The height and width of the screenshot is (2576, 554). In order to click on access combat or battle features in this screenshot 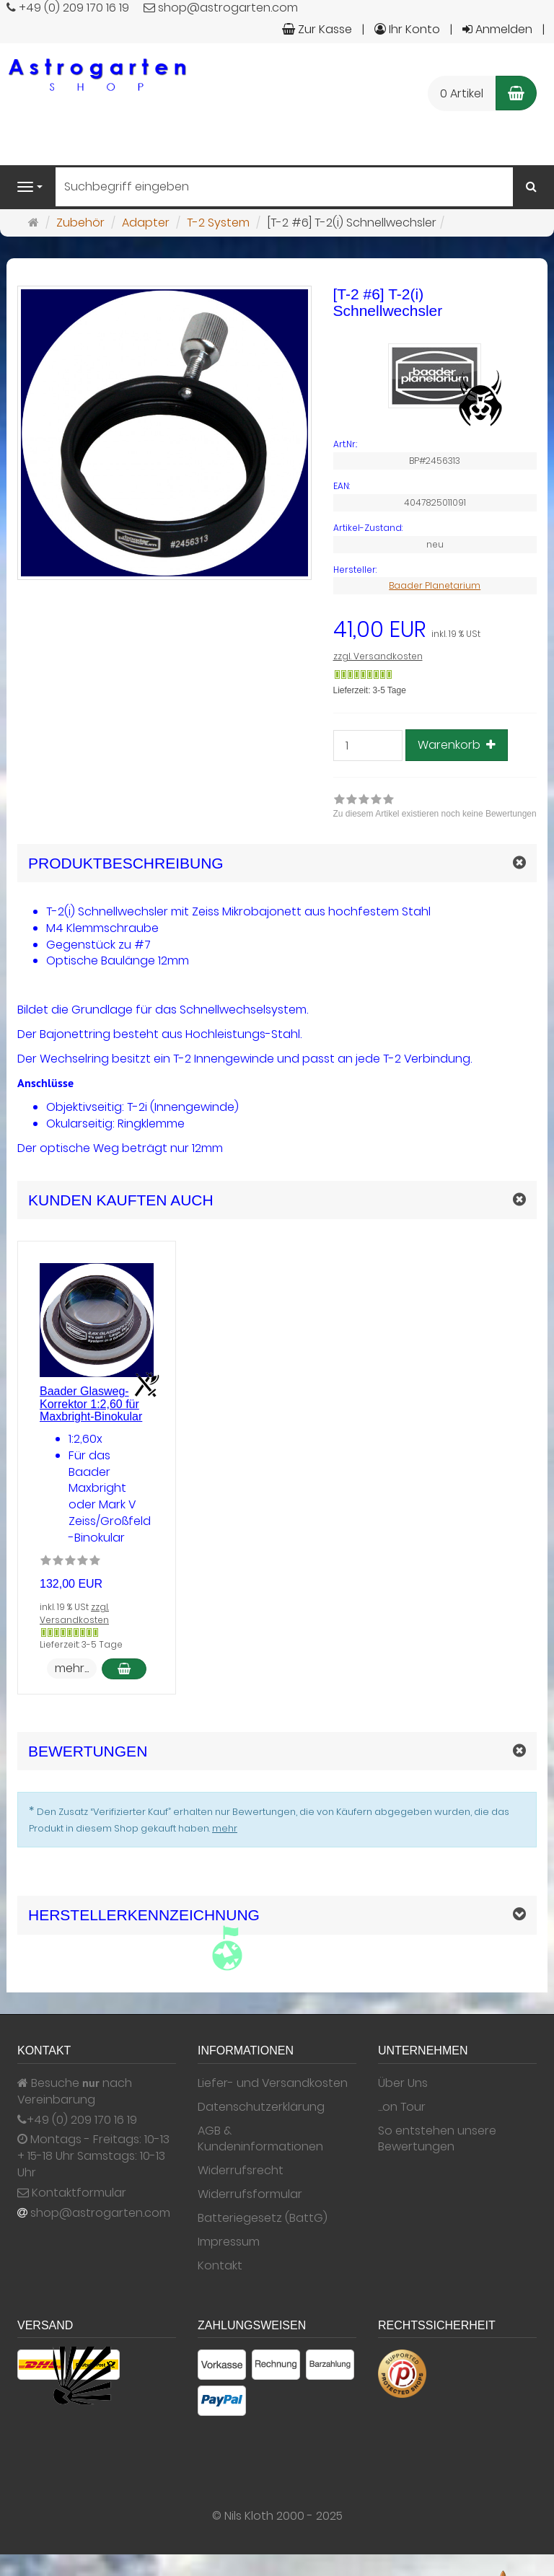, I will do `click(146, 1384)`.